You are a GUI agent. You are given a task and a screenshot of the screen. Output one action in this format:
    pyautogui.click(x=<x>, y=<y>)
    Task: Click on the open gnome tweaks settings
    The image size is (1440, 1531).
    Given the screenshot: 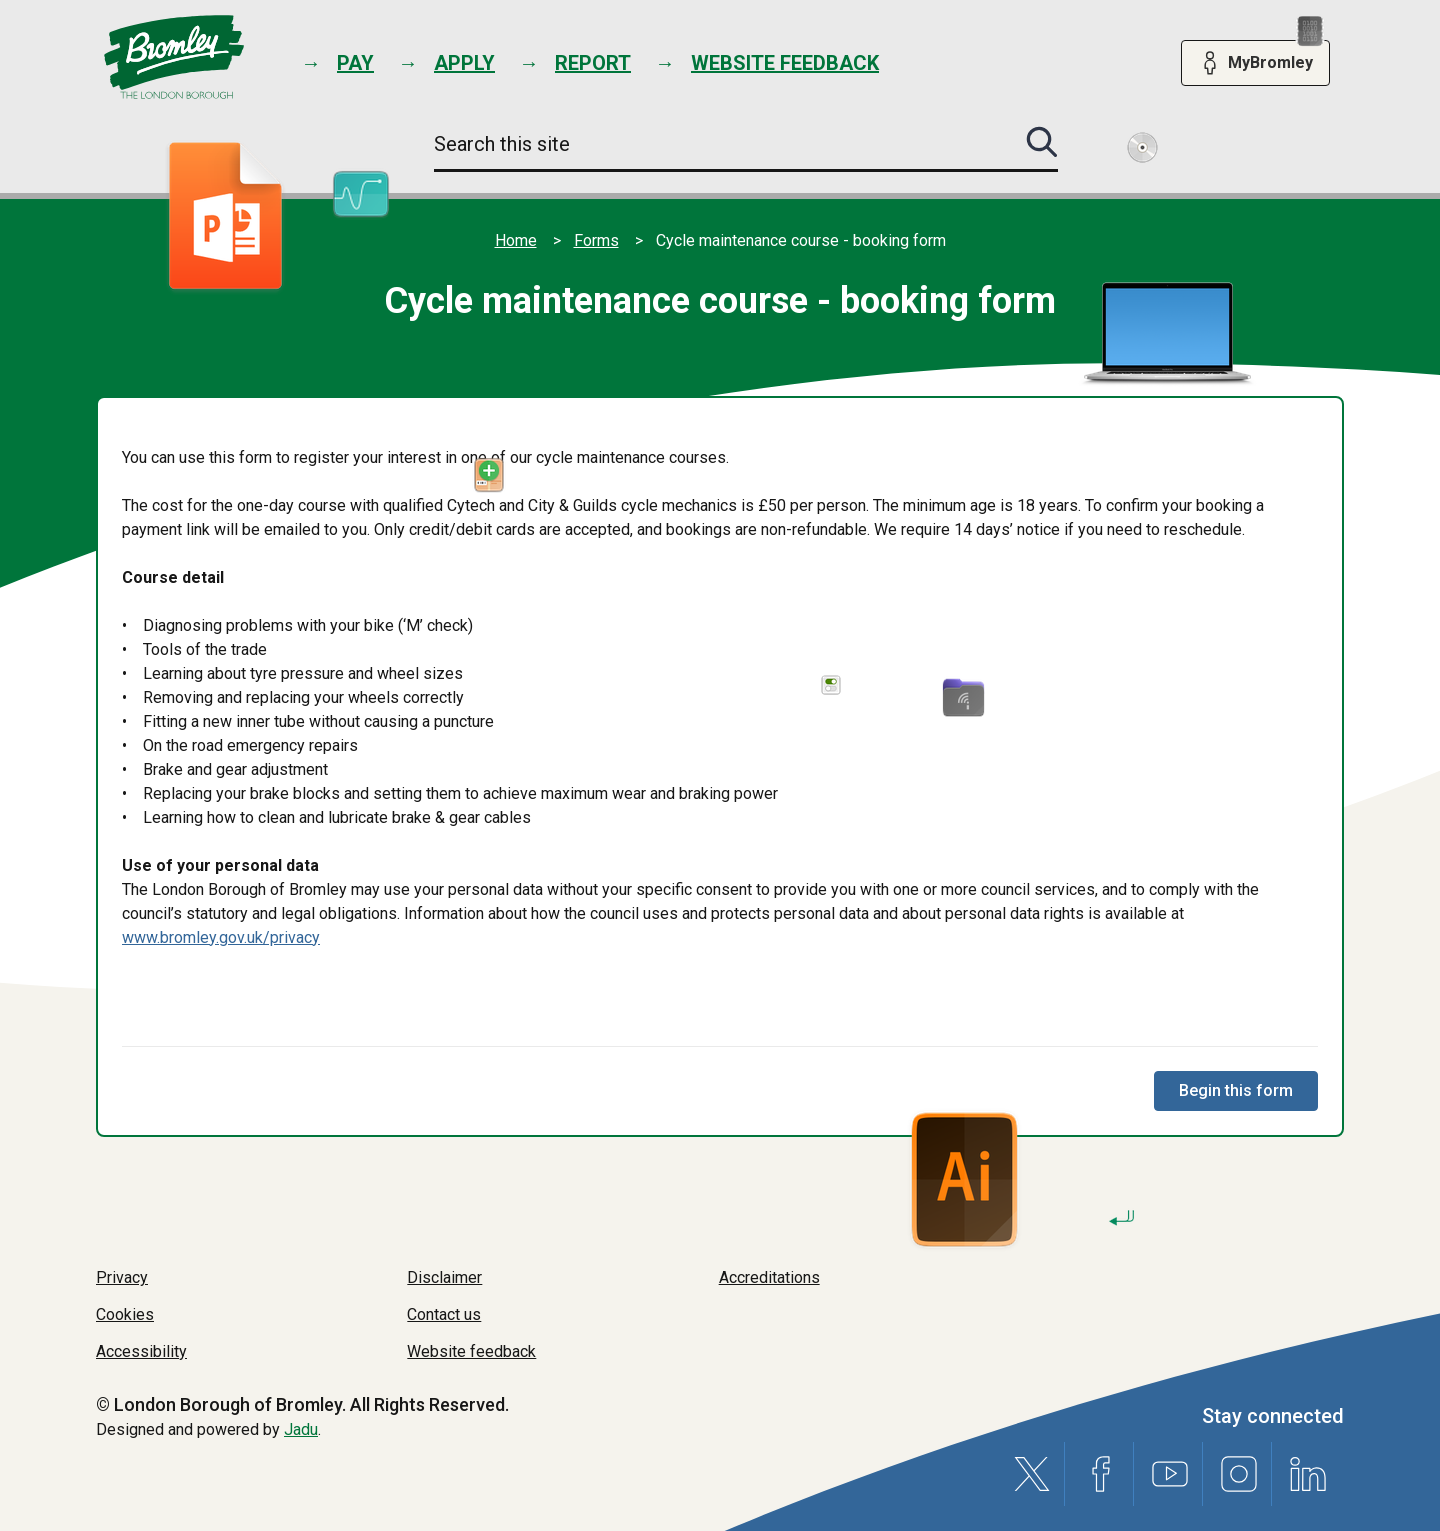 What is the action you would take?
    pyautogui.click(x=831, y=685)
    